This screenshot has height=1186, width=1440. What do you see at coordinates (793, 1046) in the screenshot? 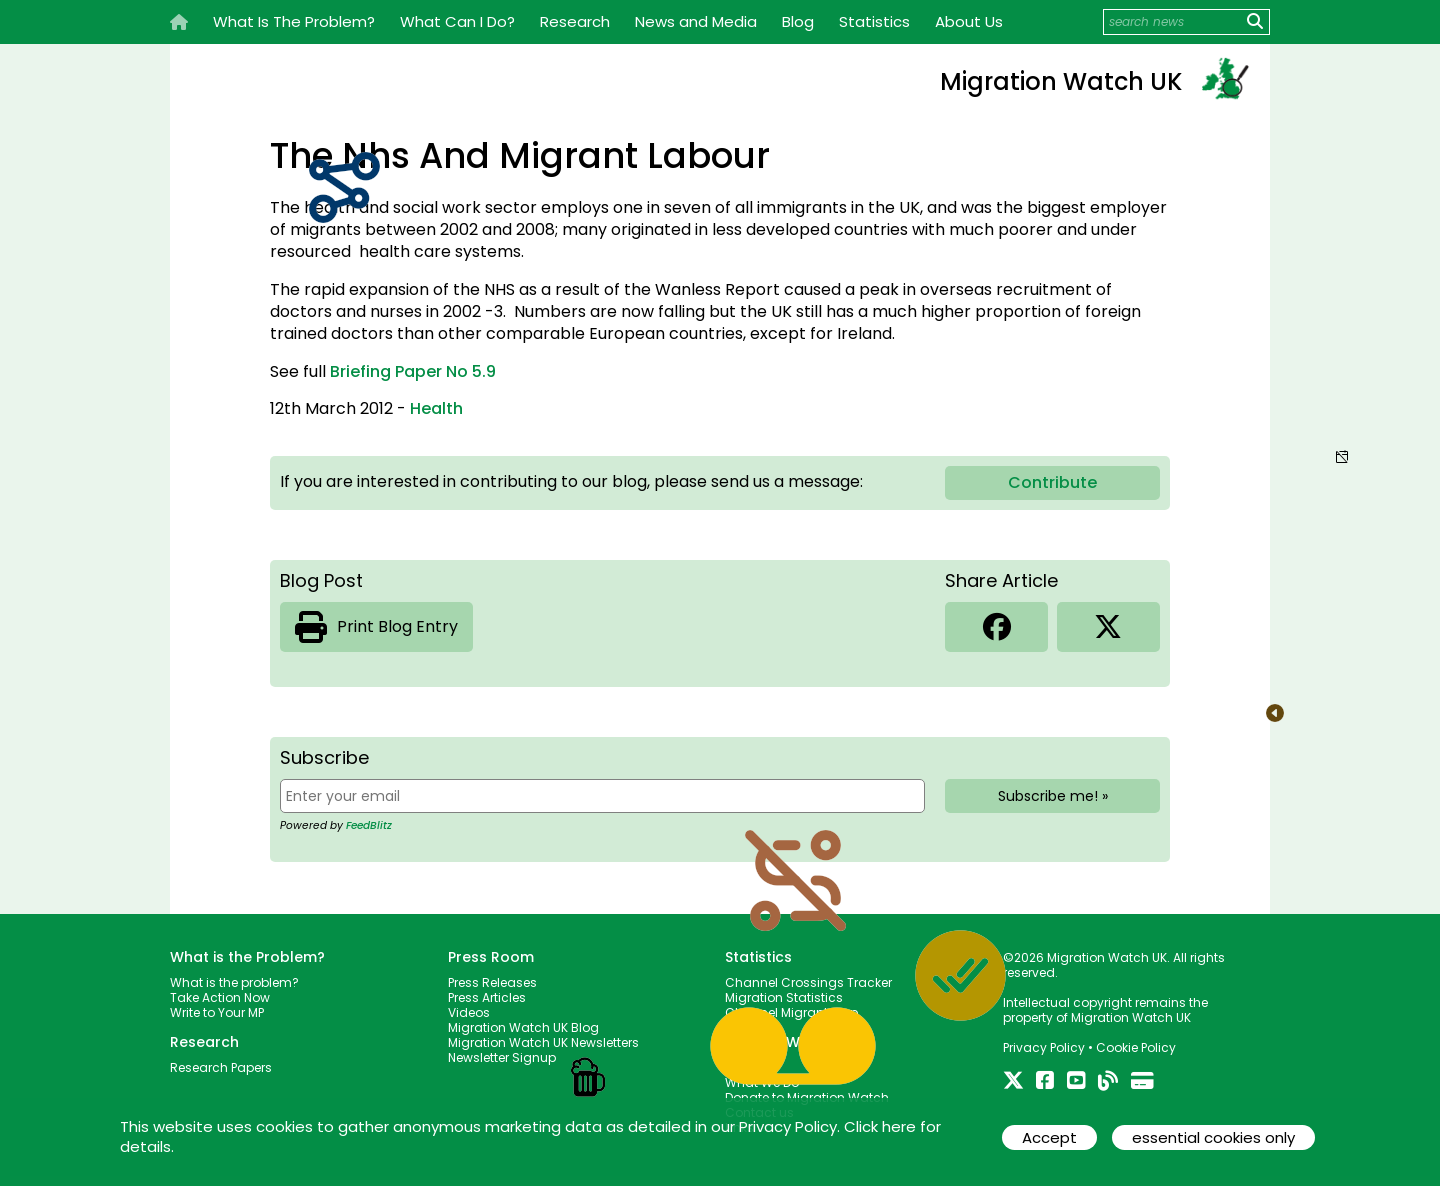
I see `indicates audio or video recording in progress` at bounding box center [793, 1046].